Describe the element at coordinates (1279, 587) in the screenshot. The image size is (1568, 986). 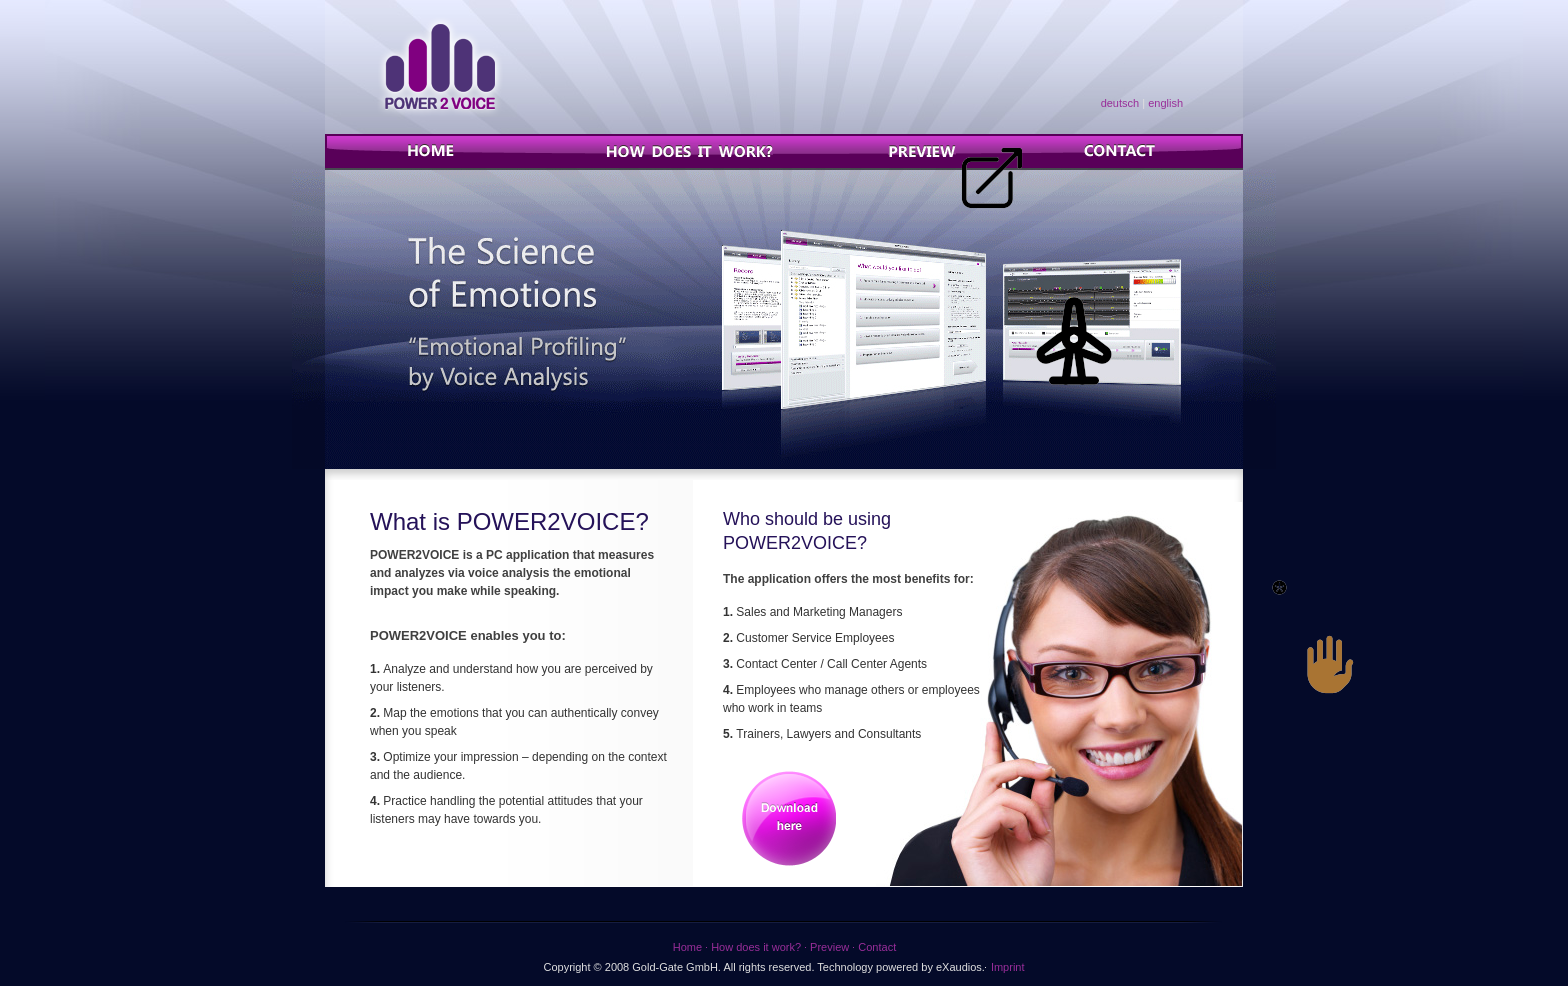
I see `indicates a required field in a form` at that location.